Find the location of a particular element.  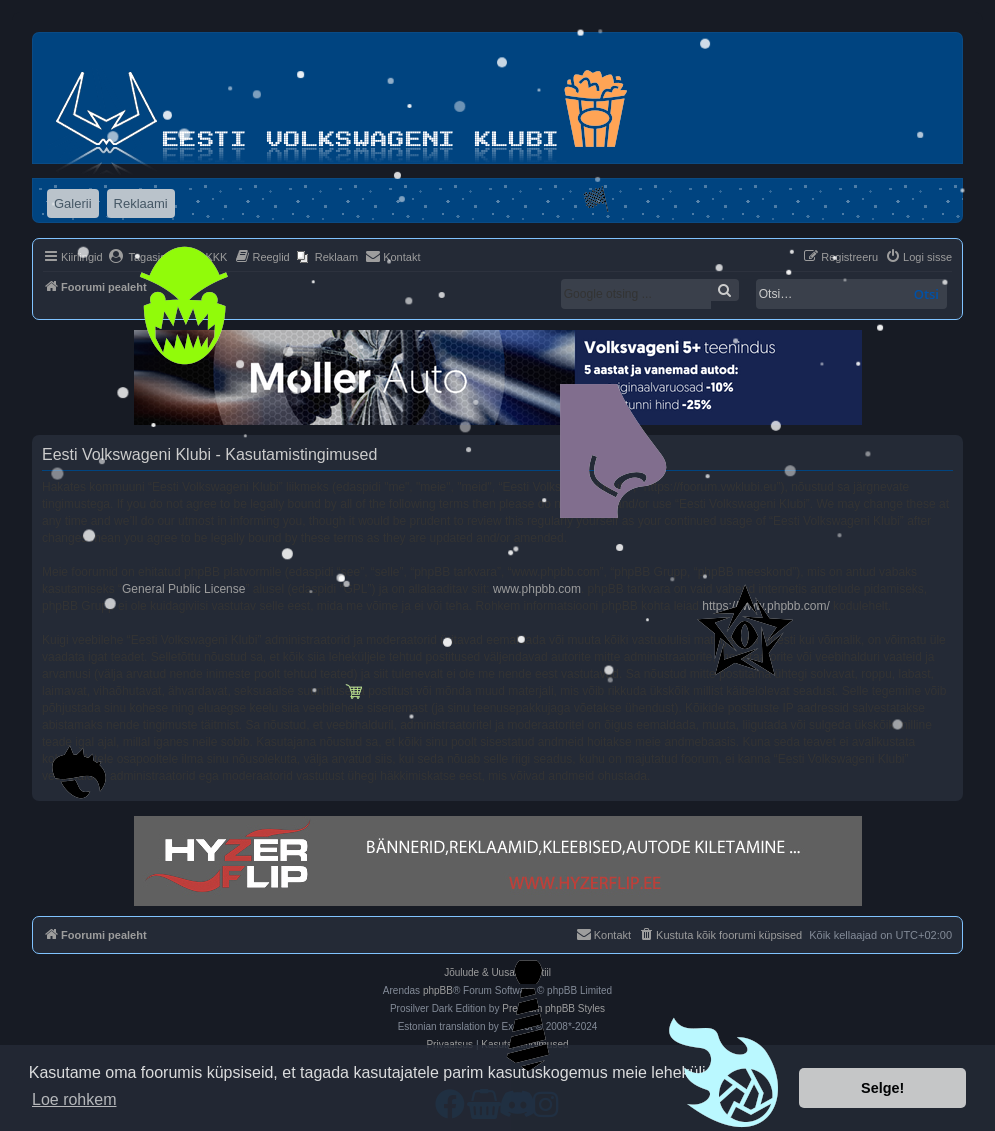

browse movies or entertainment content is located at coordinates (595, 109).